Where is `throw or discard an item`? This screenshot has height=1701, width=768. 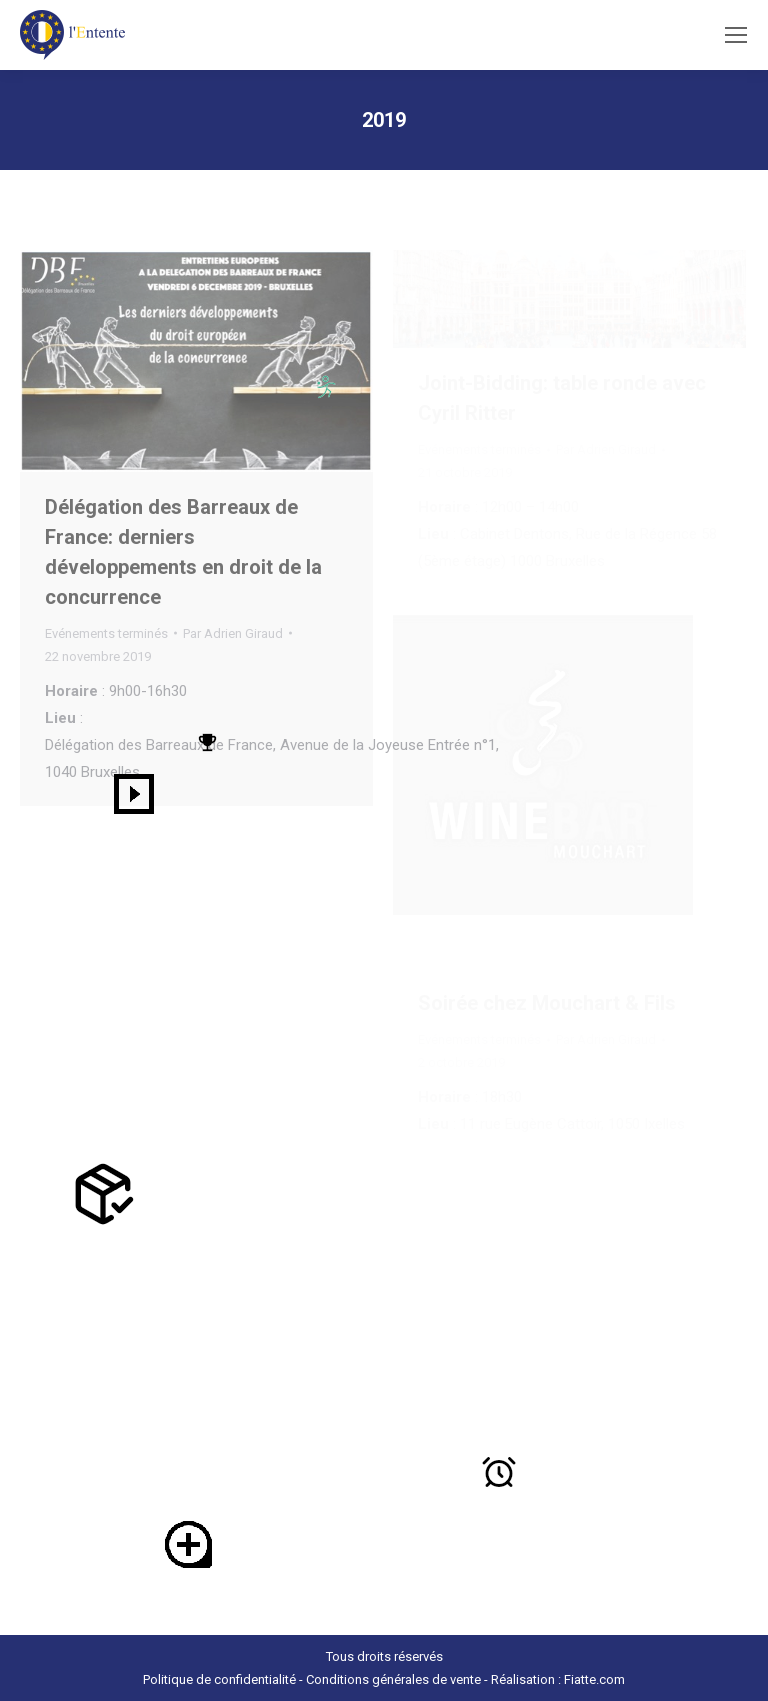
throw or discard an item is located at coordinates (325, 386).